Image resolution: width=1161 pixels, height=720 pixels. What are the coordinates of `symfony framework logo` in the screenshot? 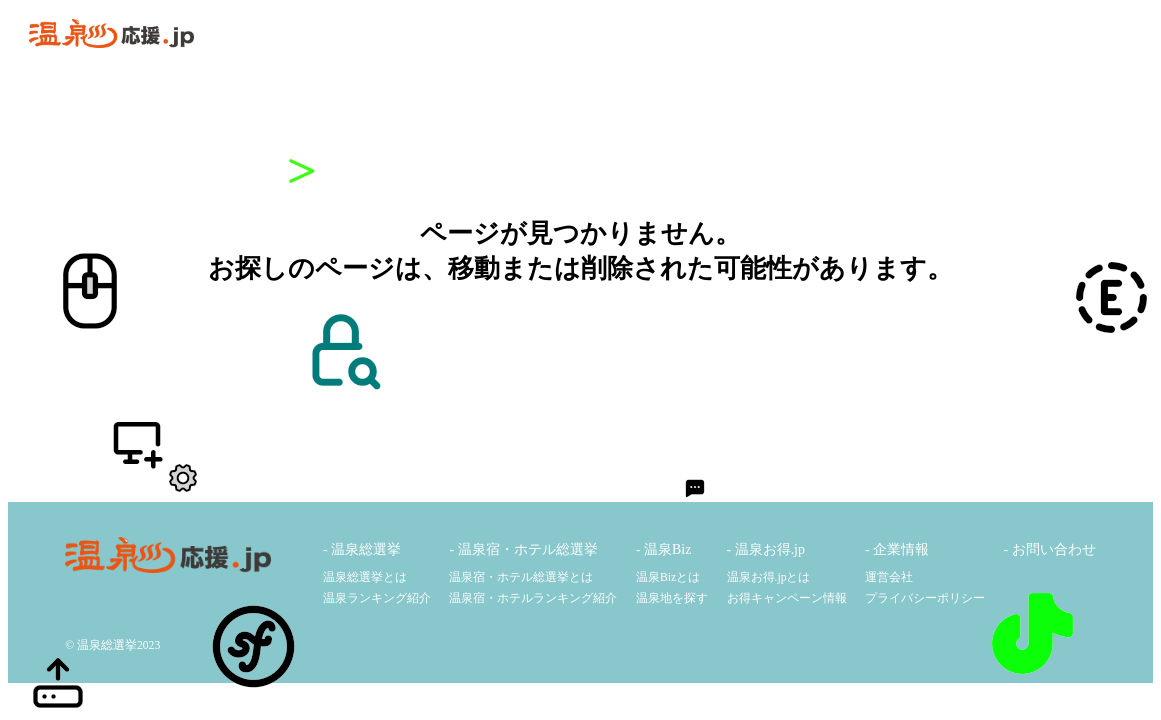 It's located at (253, 646).